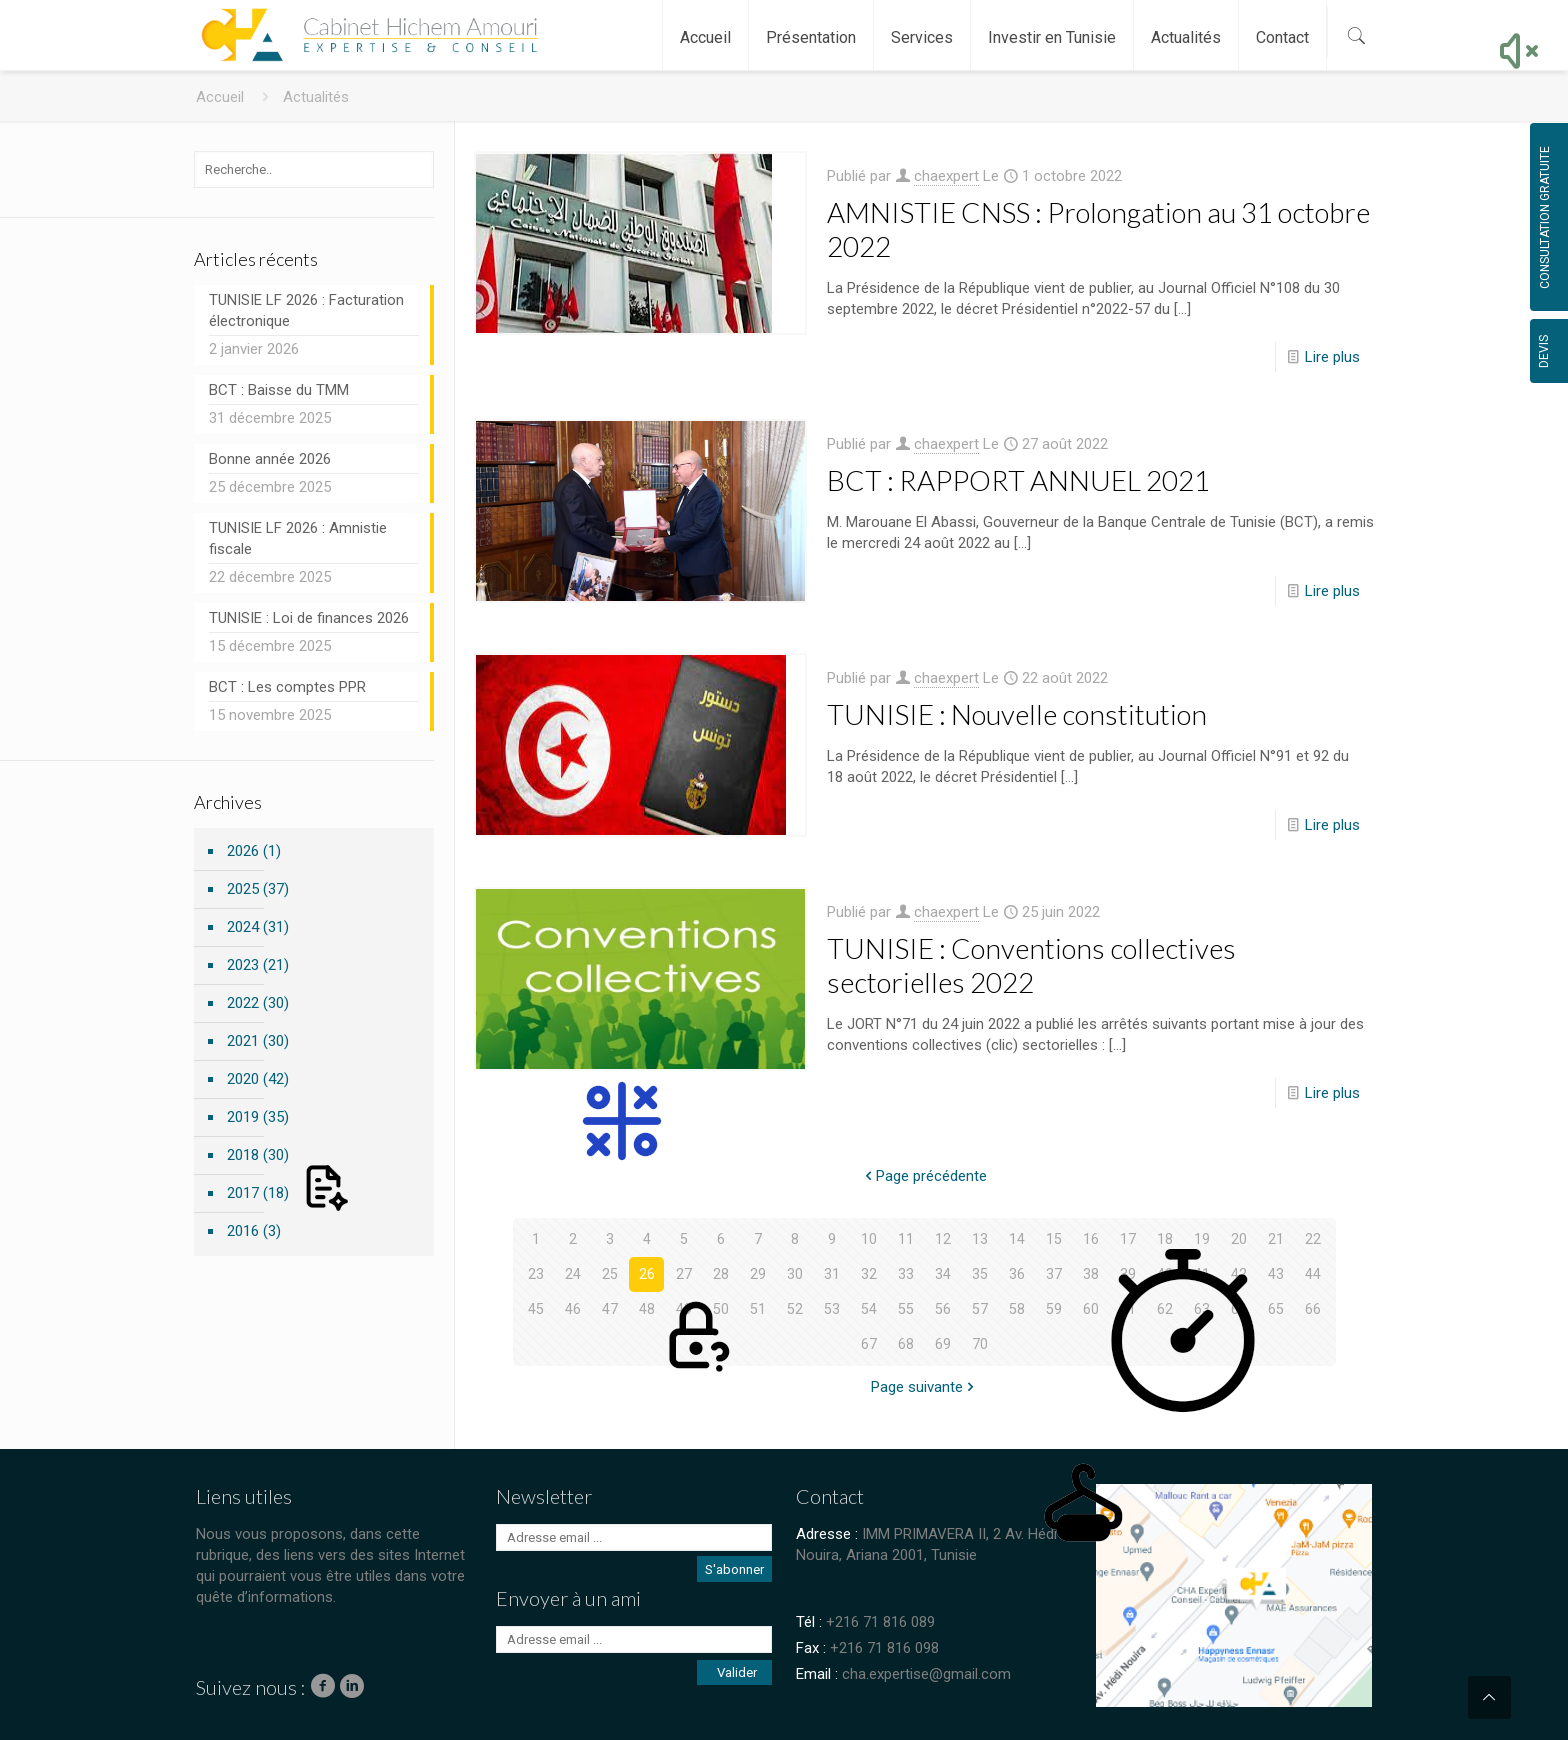  I want to click on play tic-tac-toe game, so click(622, 1121).